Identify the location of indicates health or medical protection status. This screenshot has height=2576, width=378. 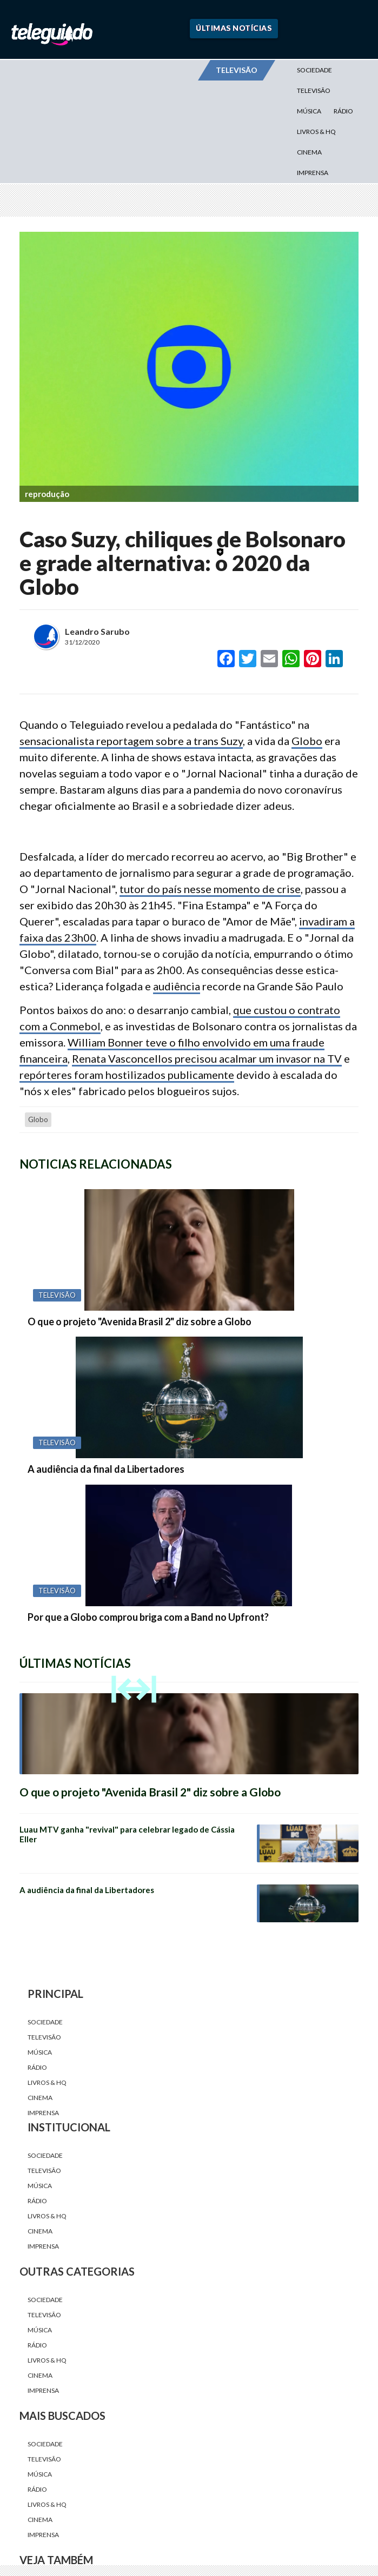
(220, 552).